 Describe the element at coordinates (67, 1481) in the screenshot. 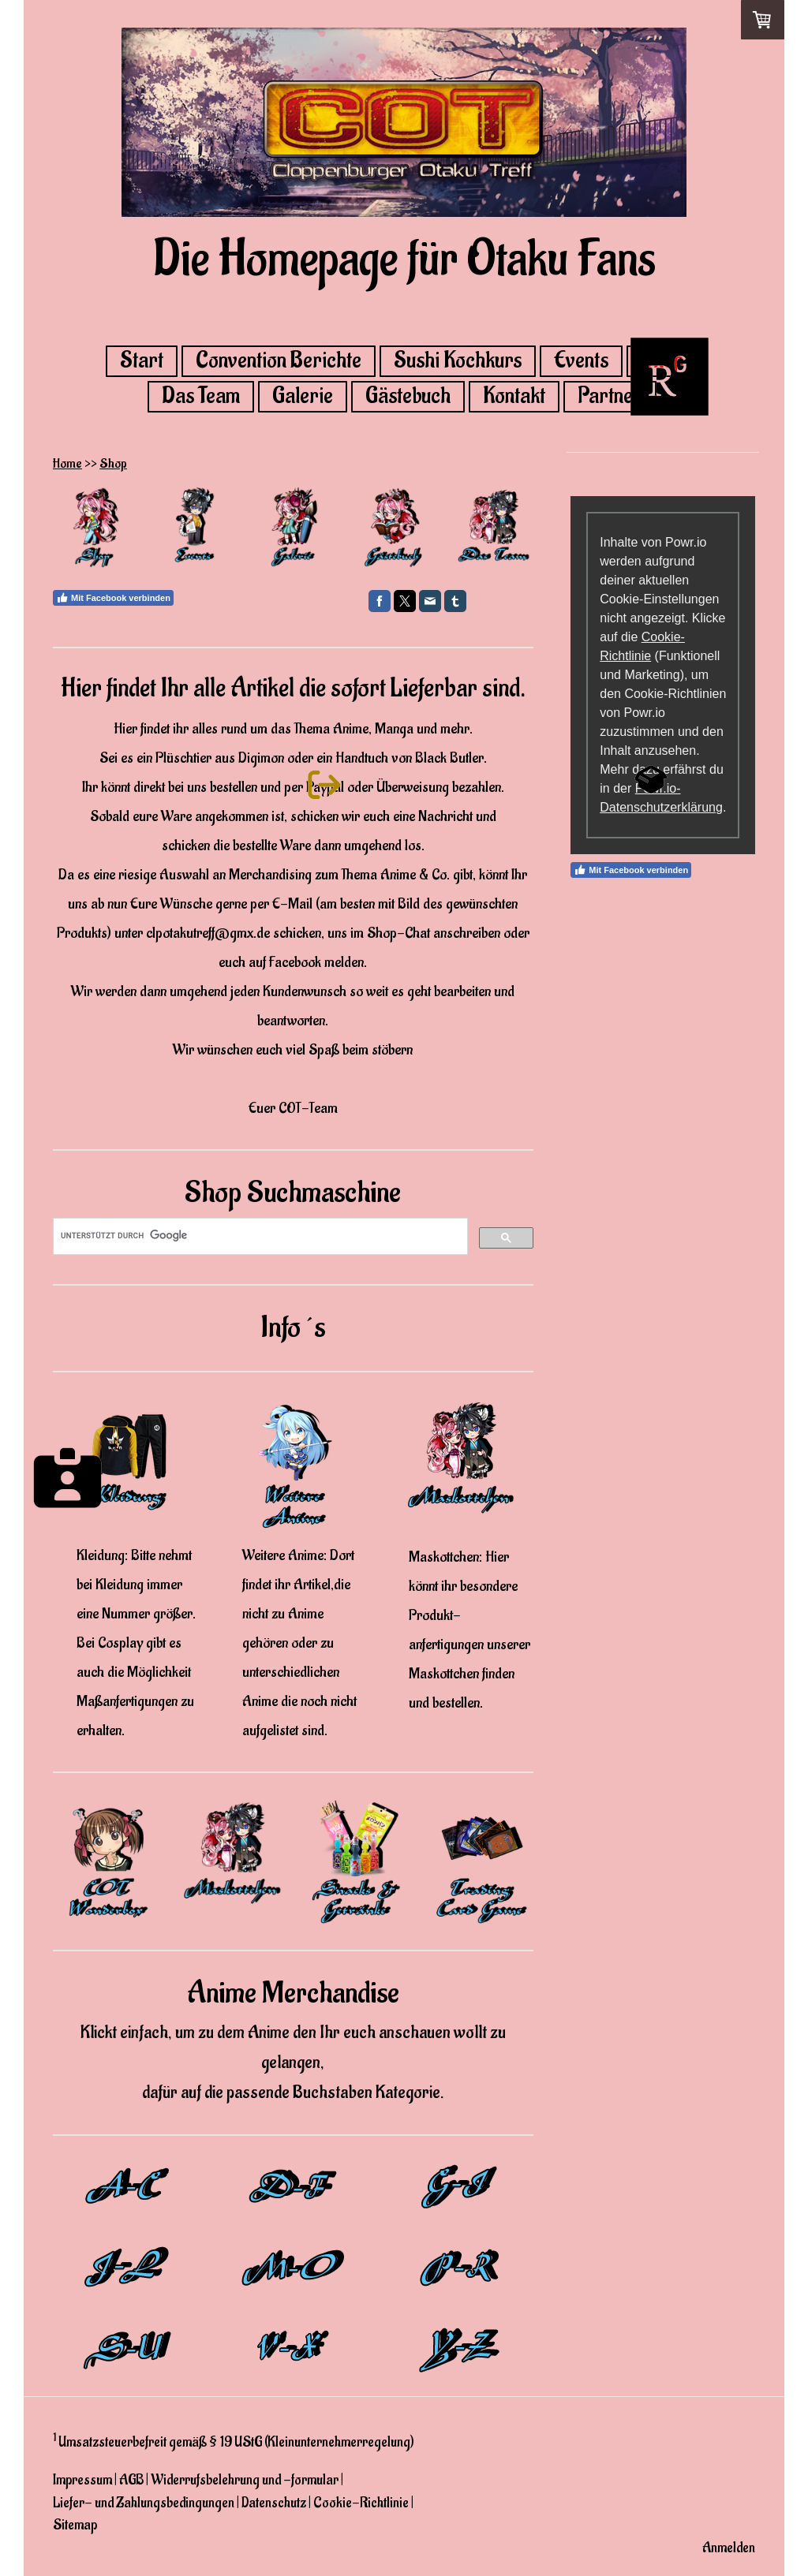

I see `view your employee or member ID badge` at that location.